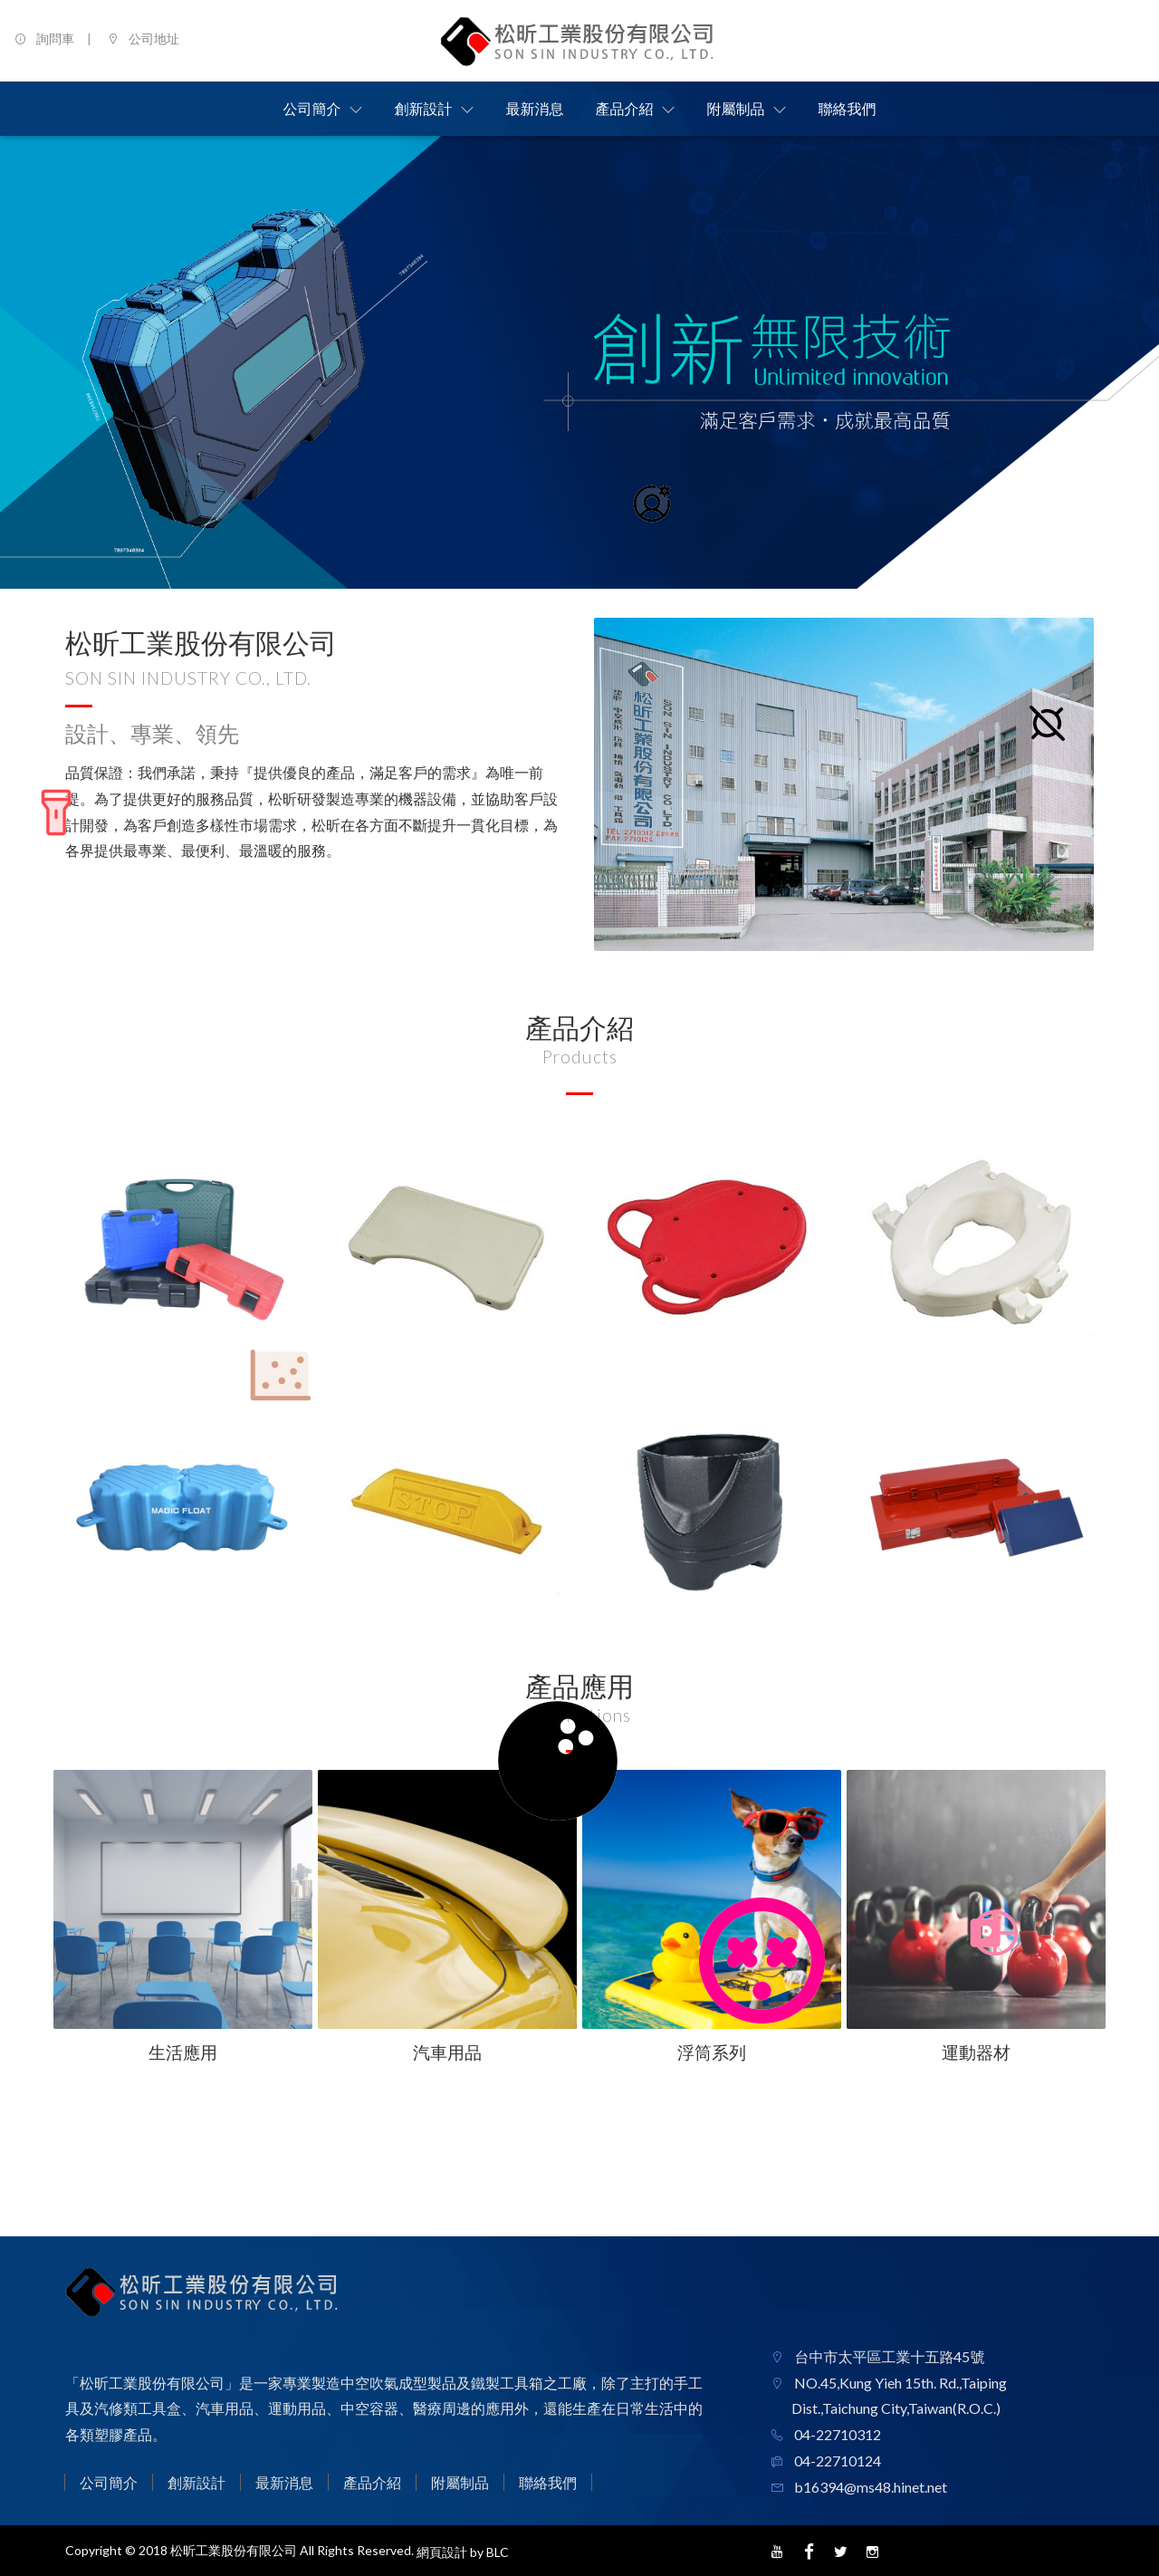  Describe the element at coordinates (652, 504) in the screenshot. I see `access user profile settings` at that location.